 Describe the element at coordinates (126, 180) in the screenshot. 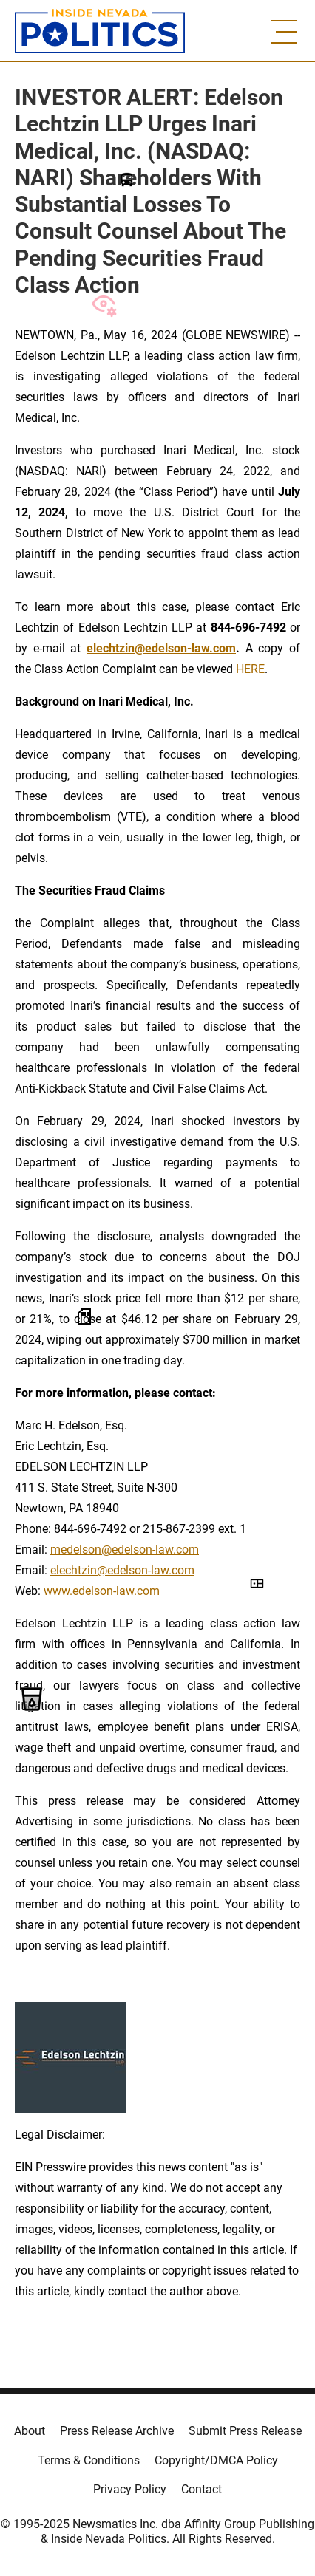

I see `view bus routes and schedules` at that location.